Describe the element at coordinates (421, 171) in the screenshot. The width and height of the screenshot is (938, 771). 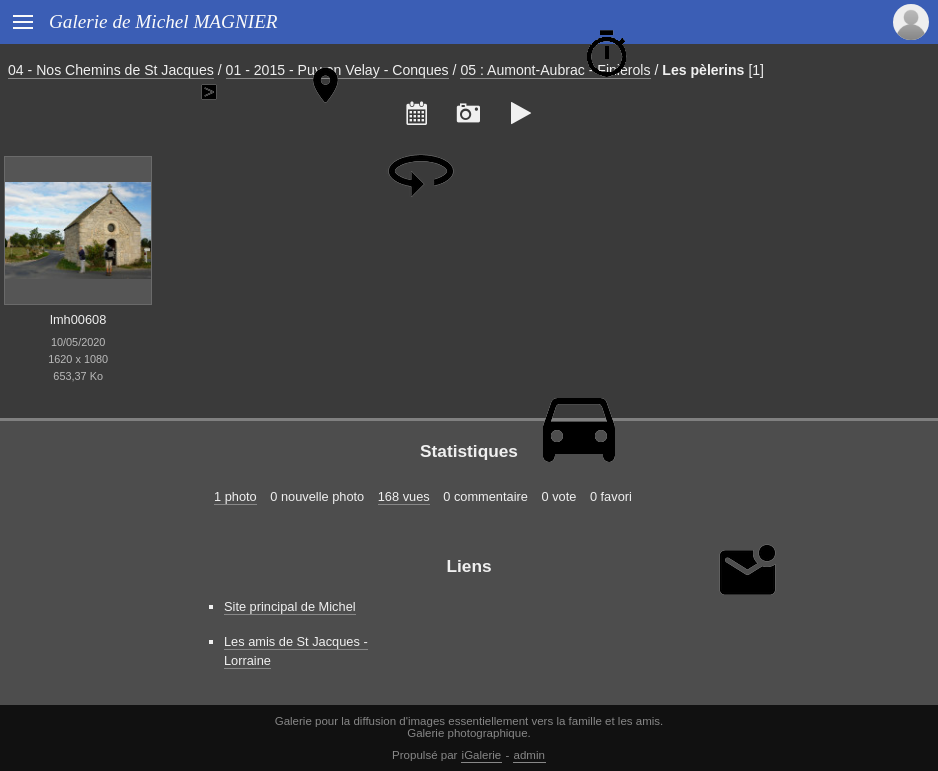
I see `view 360-degree panorama or image` at that location.